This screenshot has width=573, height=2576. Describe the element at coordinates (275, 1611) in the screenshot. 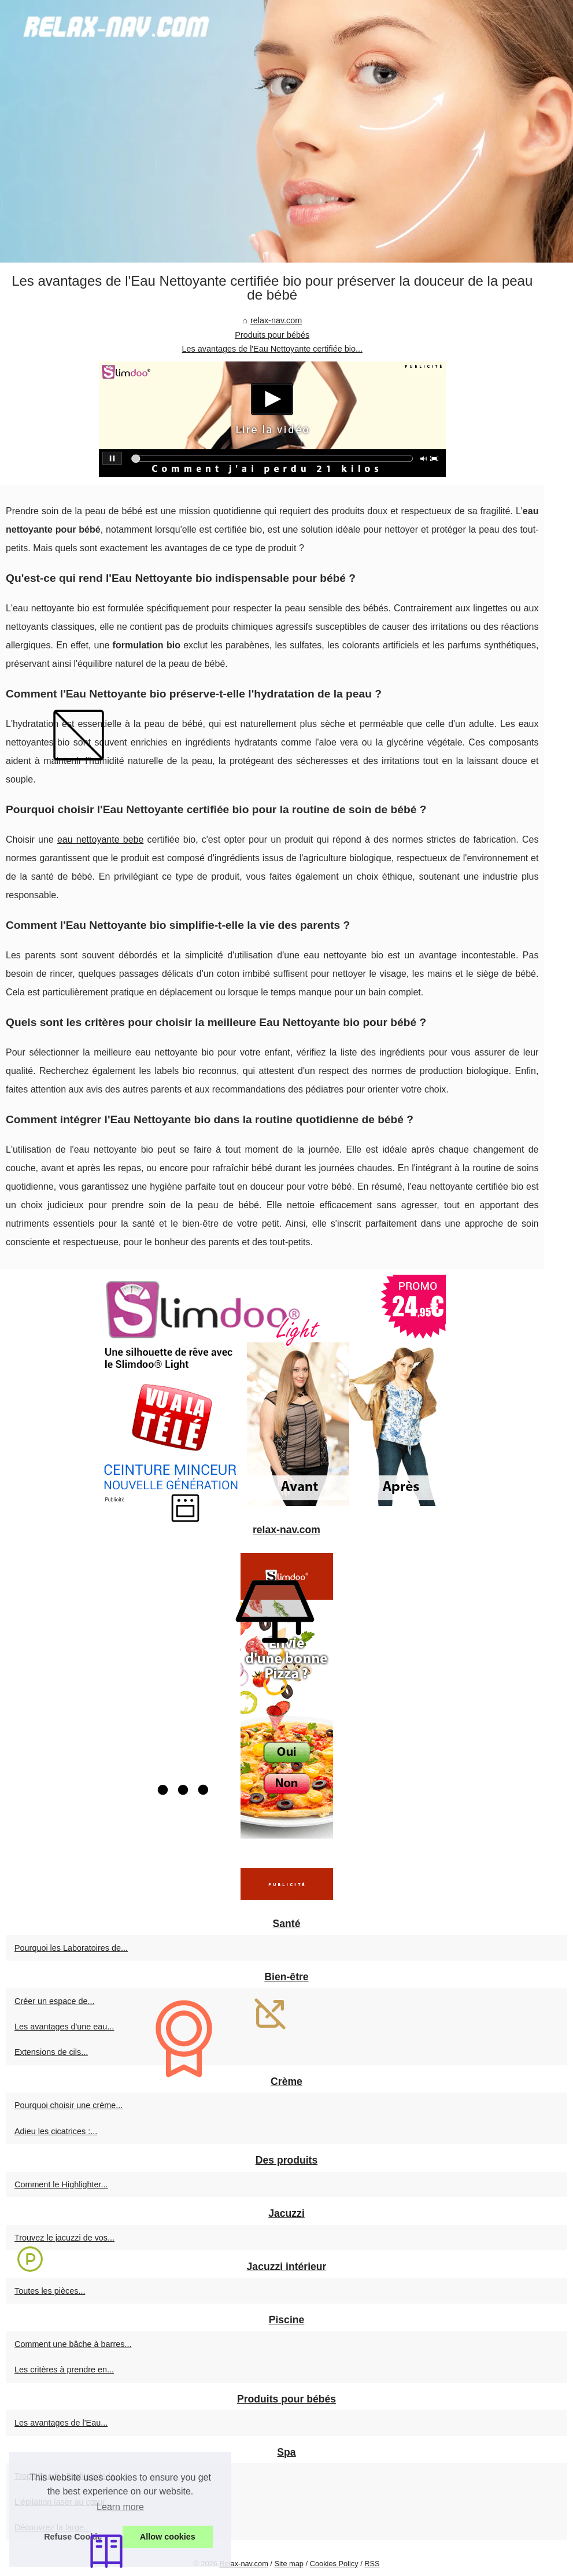

I see `toggle desk lamp or lighting settings` at that location.